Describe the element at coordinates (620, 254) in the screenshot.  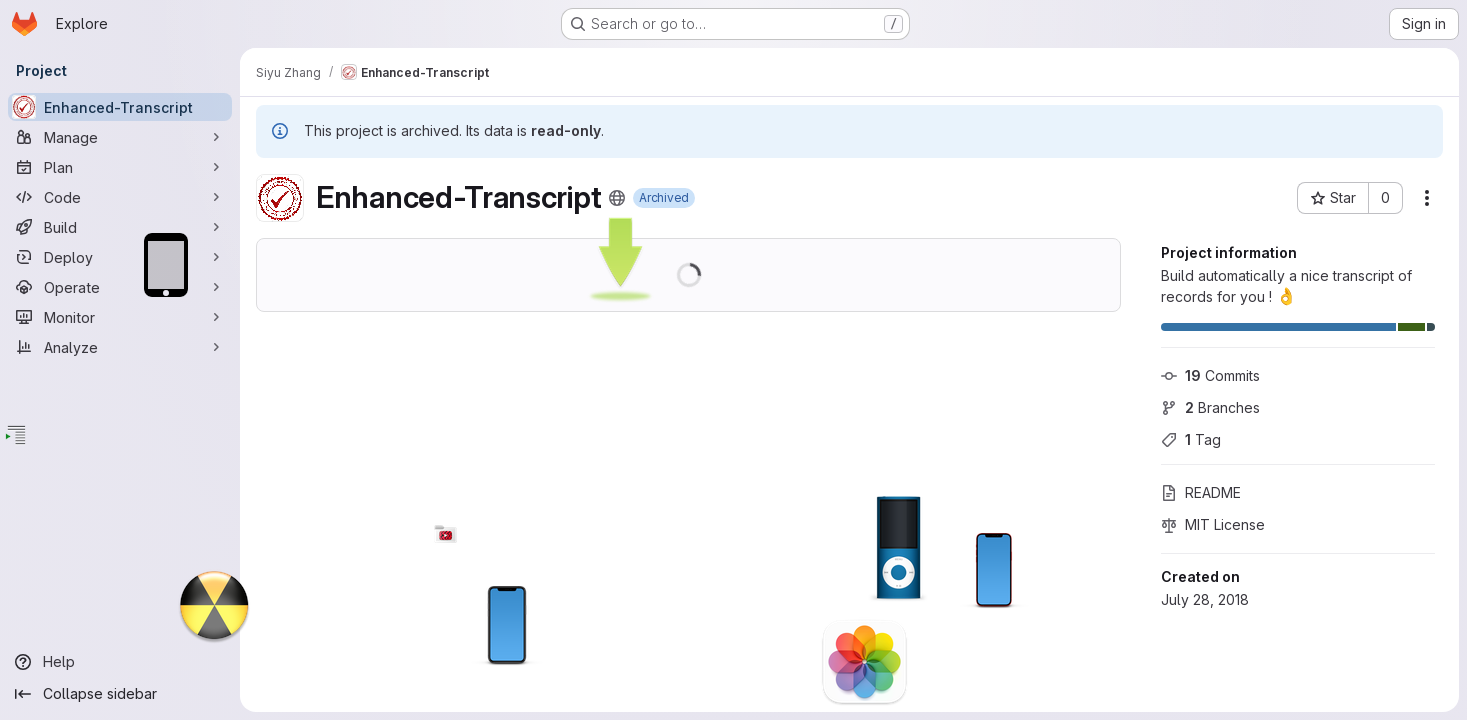
I see `save the current file or document` at that location.